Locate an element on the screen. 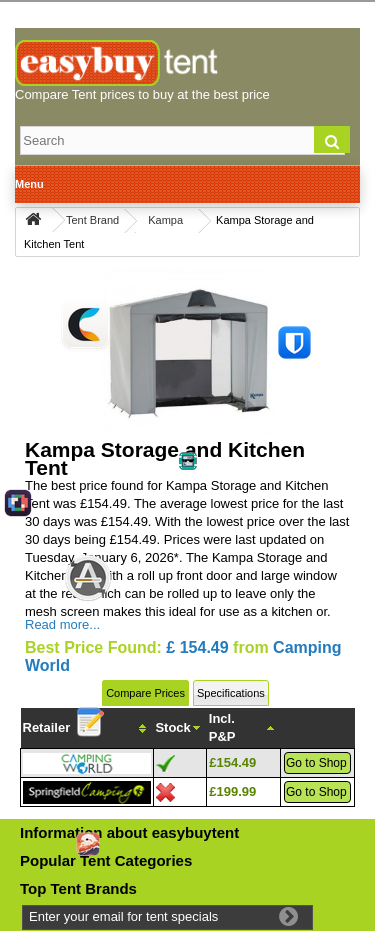 The width and height of the screenshot is (375, 931). open pixelorama pixel art editor is located at coordinates (18, 503).